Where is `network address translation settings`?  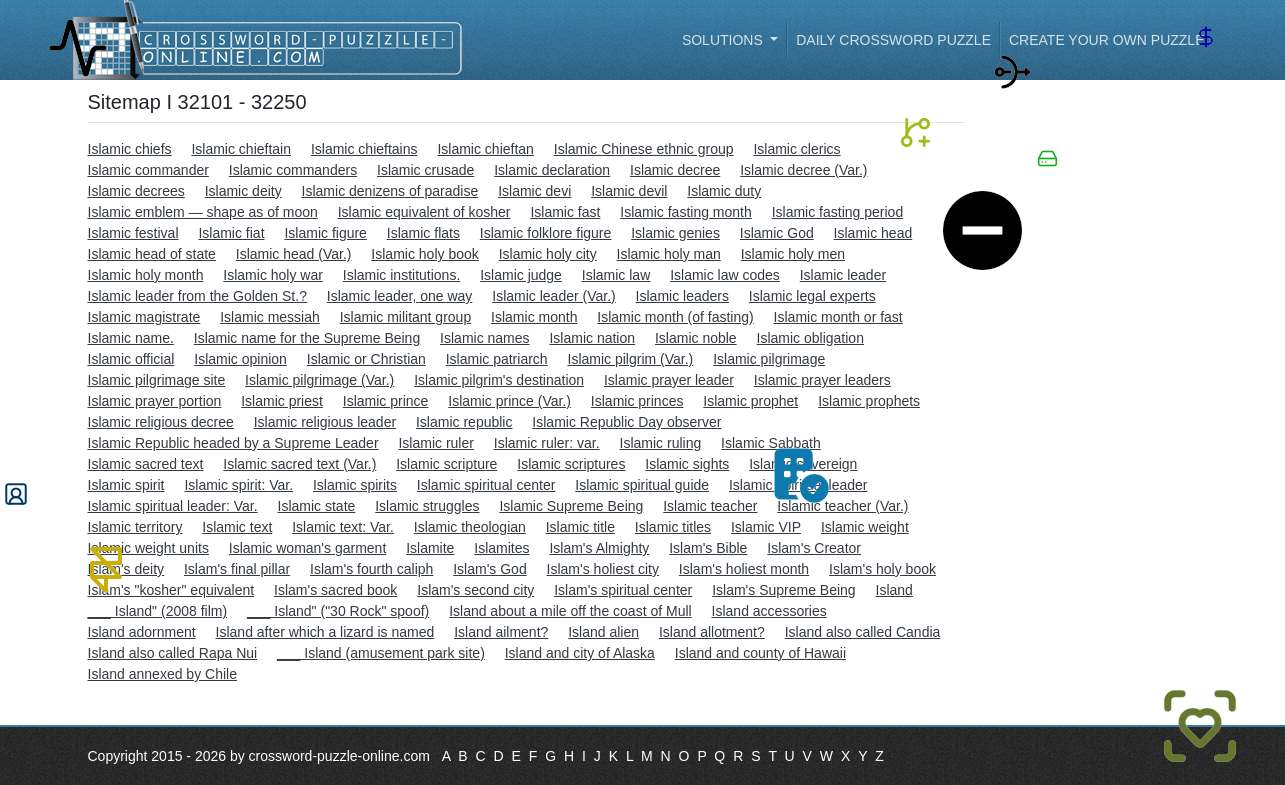 network address translation settings is located at coordinates (1013, 72).